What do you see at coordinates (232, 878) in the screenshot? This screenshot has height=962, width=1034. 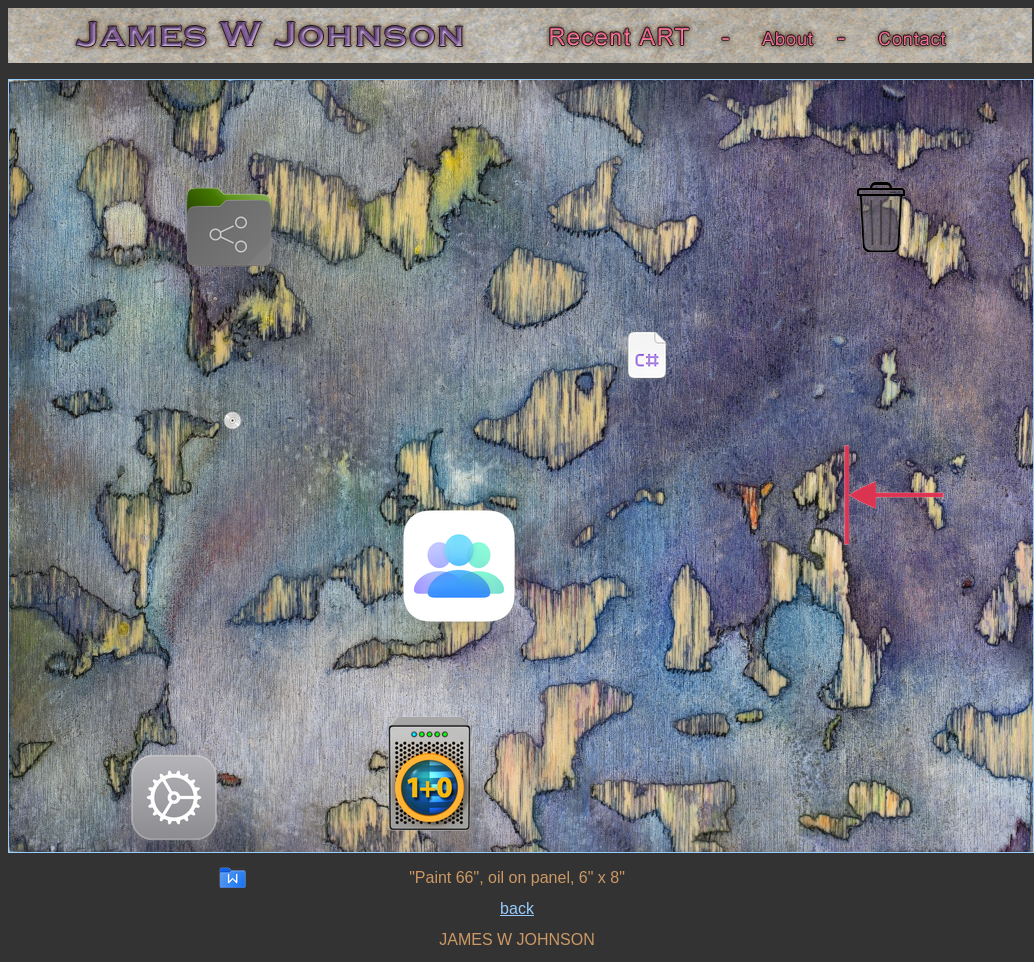 I see `open folder containing wps writer documents` at bounding box center [232, 878].